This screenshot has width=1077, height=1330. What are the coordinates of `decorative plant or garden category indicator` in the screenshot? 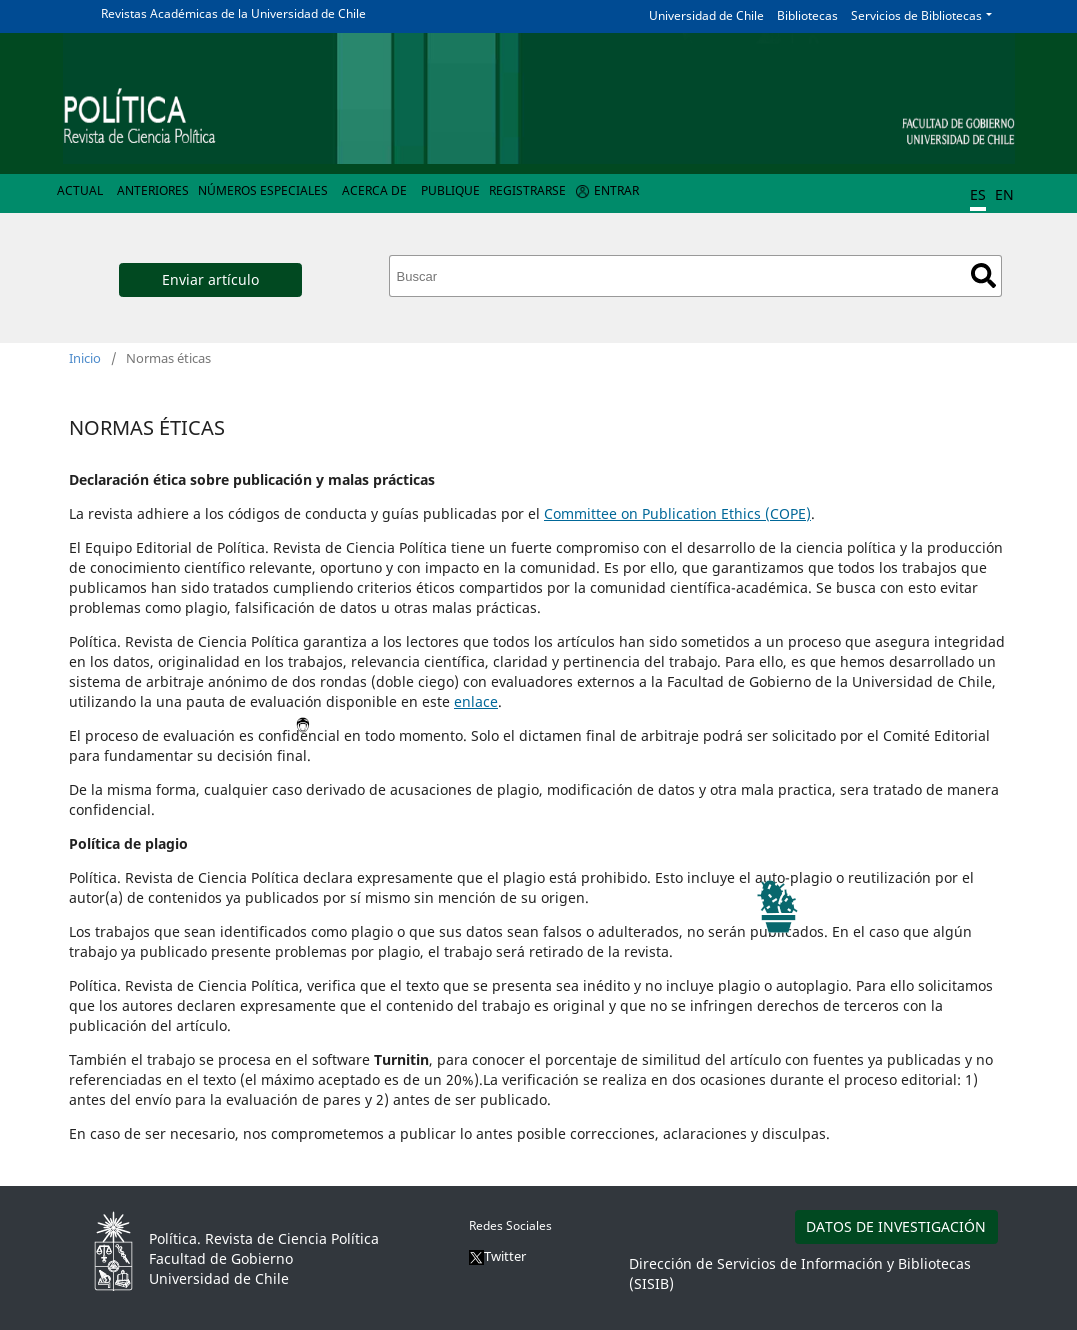 It's located at (778, 906).